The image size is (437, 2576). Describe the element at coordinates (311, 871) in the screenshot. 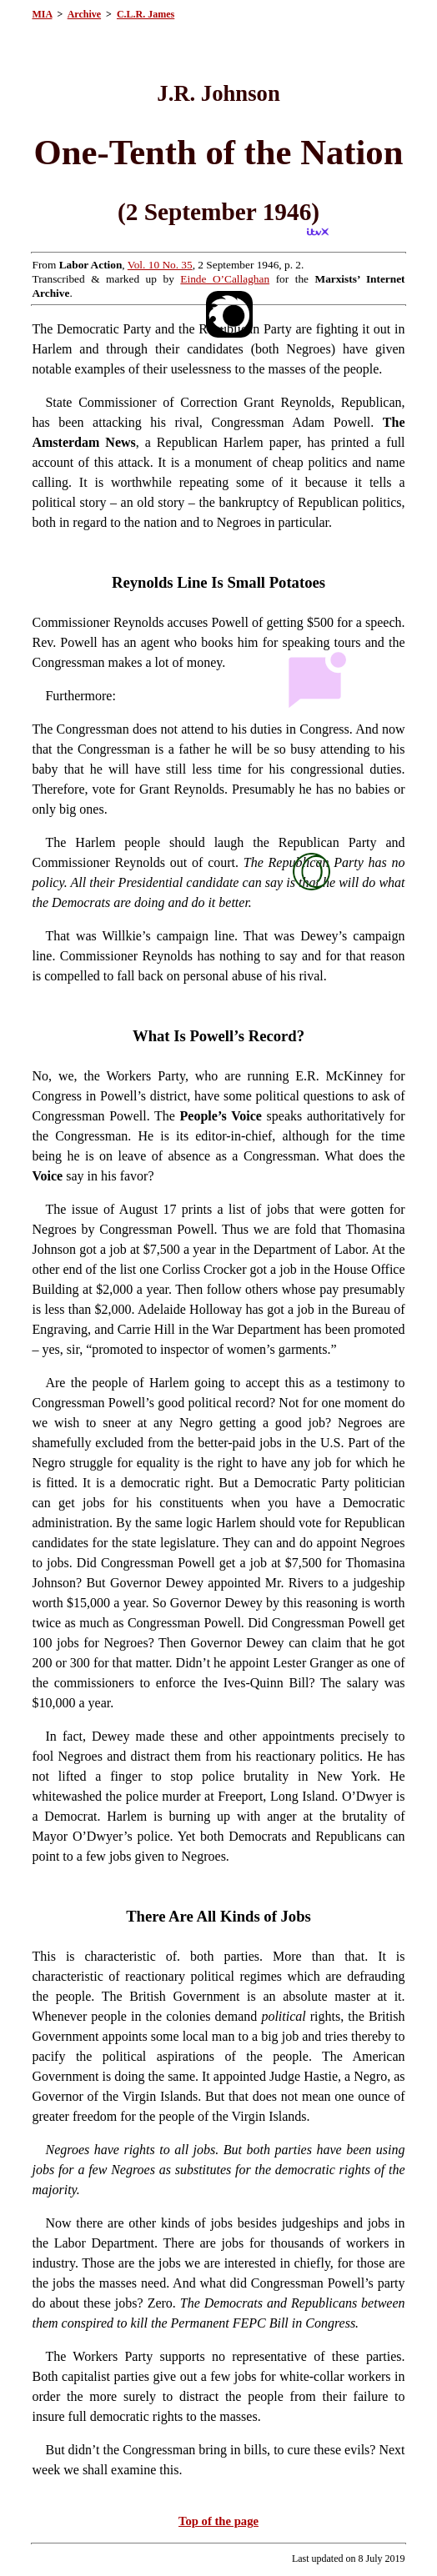

I see `open Opera GX browser` at that location.